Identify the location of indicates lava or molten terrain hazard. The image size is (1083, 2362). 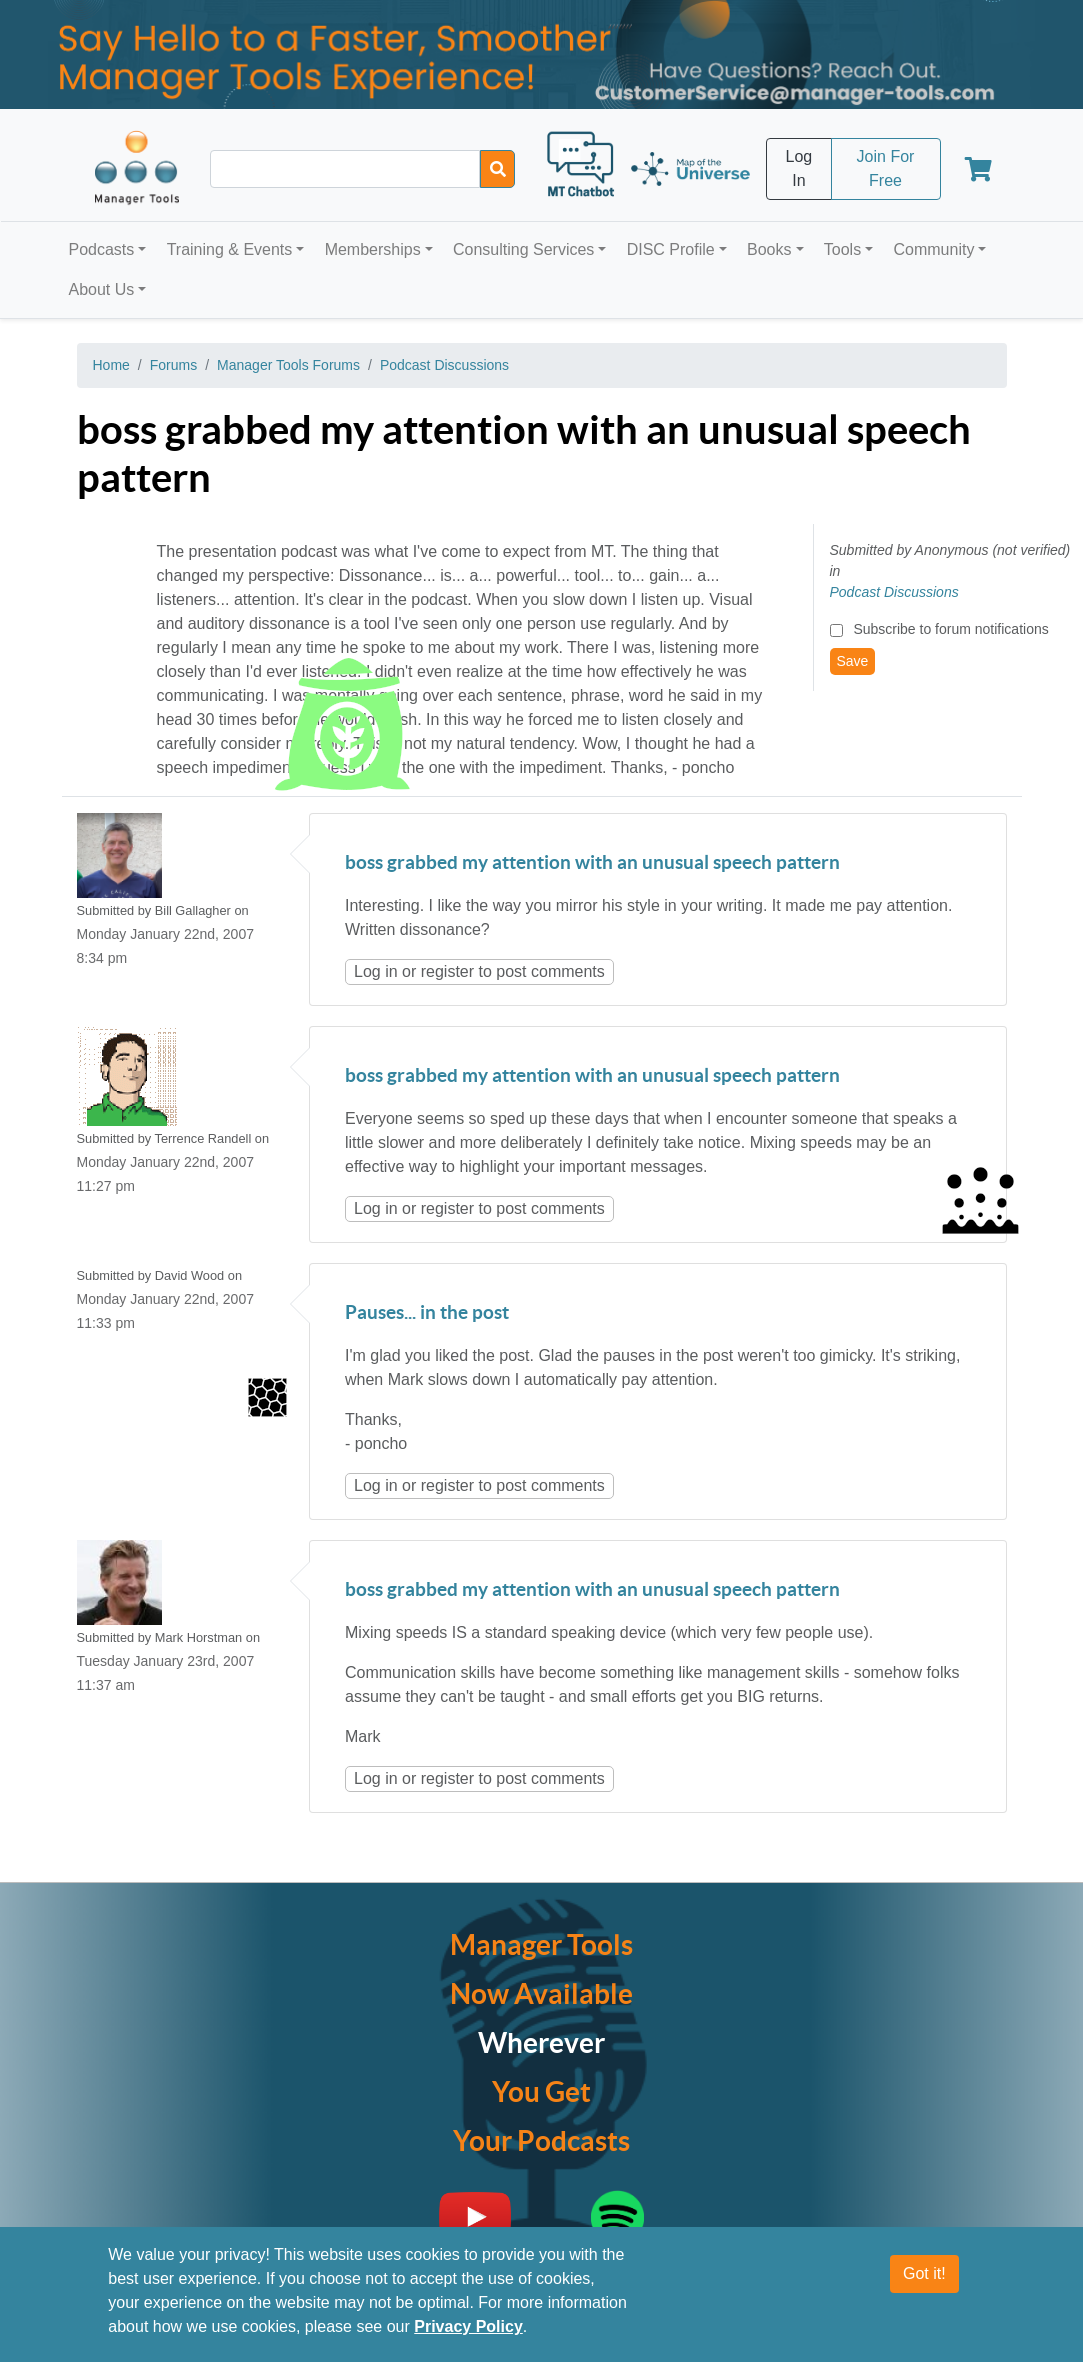
(980, 1200).